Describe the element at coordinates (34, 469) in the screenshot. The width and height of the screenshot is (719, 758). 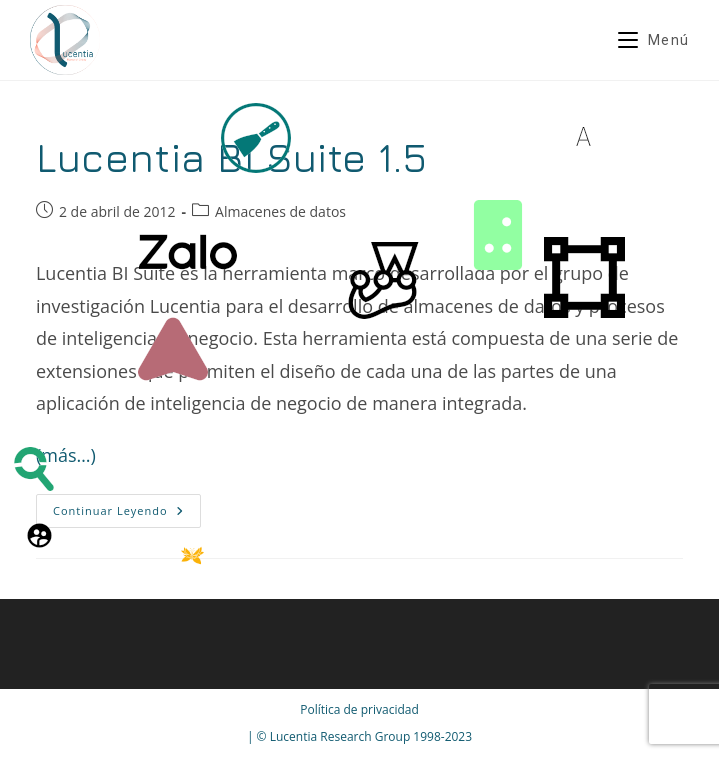
I see `open Startpage private search engine` at that location.